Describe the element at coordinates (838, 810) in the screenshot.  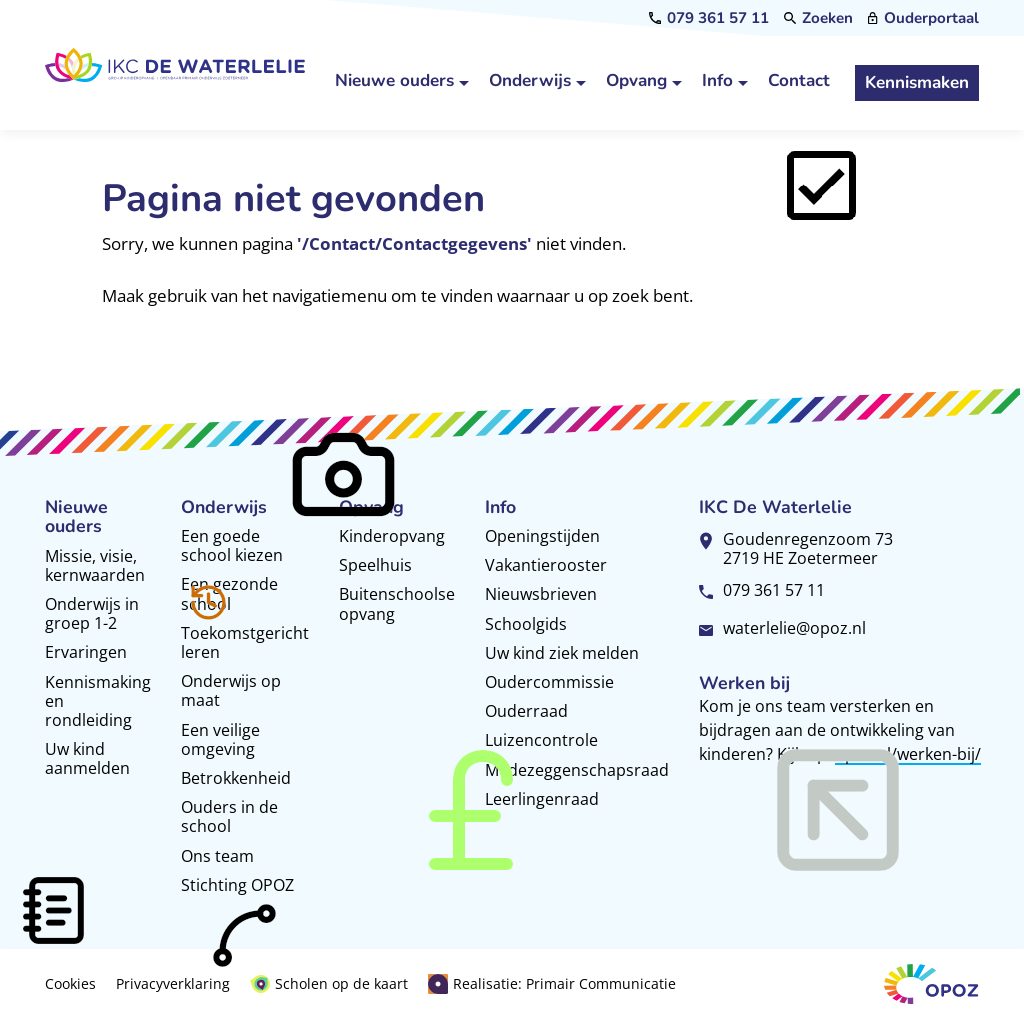
I see `navigate back to previous screen` at that location.